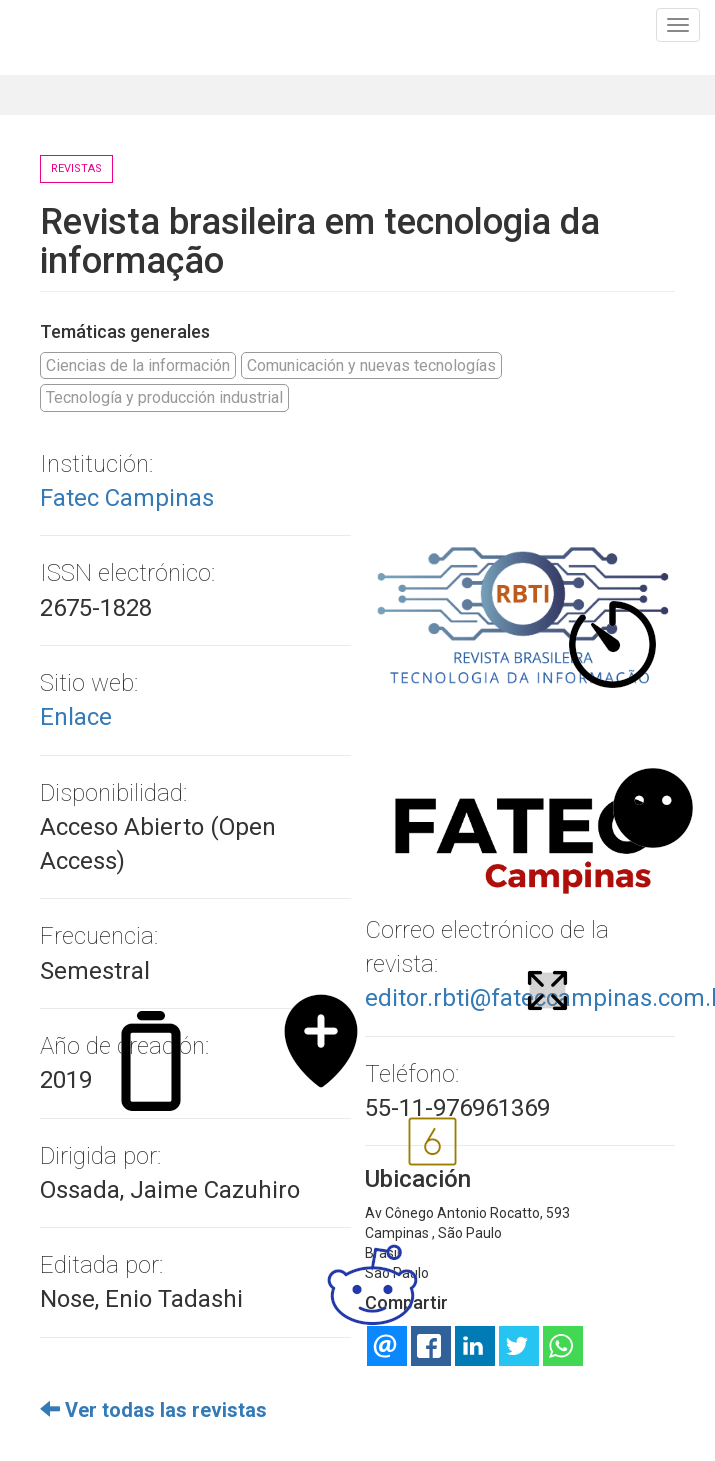  What do you see at coordinates (372, 1289) in the screenshot?
I see `open the Reddit app` at bounding box center [372, 1289].